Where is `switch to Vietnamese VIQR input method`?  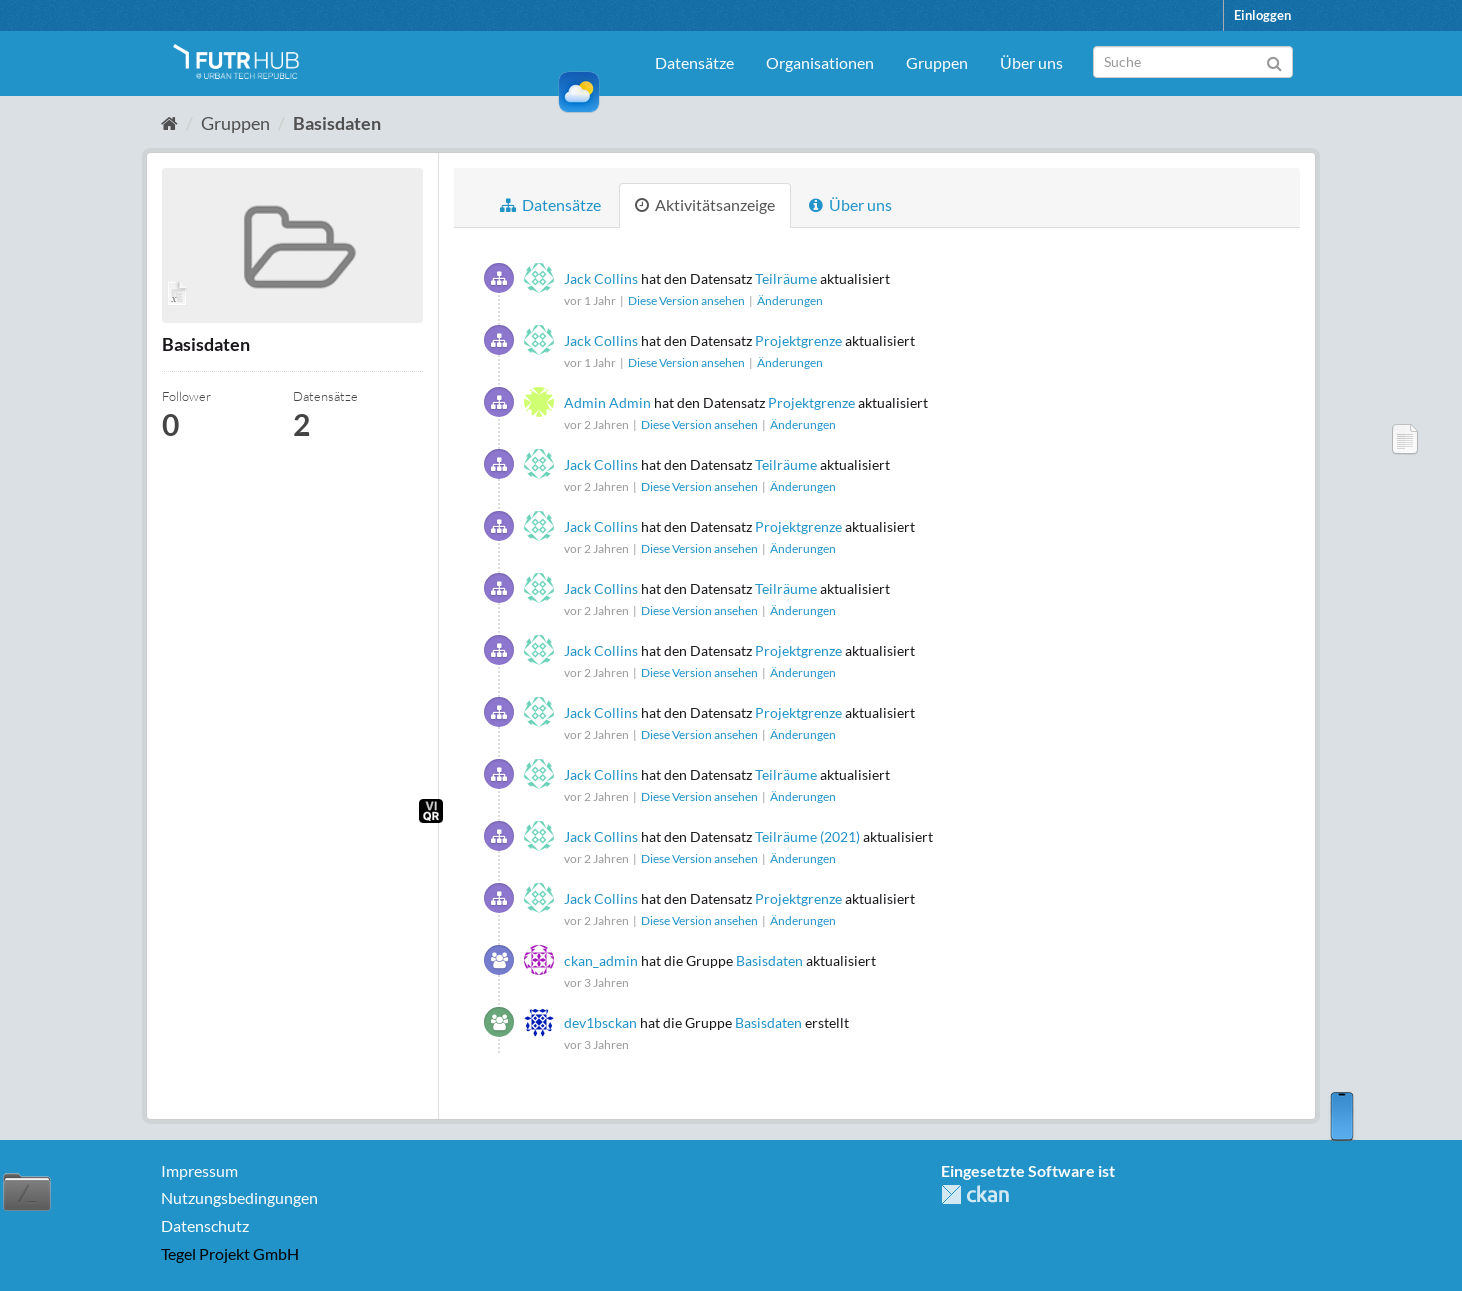 switch to Vietnamese VIQR input method is located at coordinates (431, 811).